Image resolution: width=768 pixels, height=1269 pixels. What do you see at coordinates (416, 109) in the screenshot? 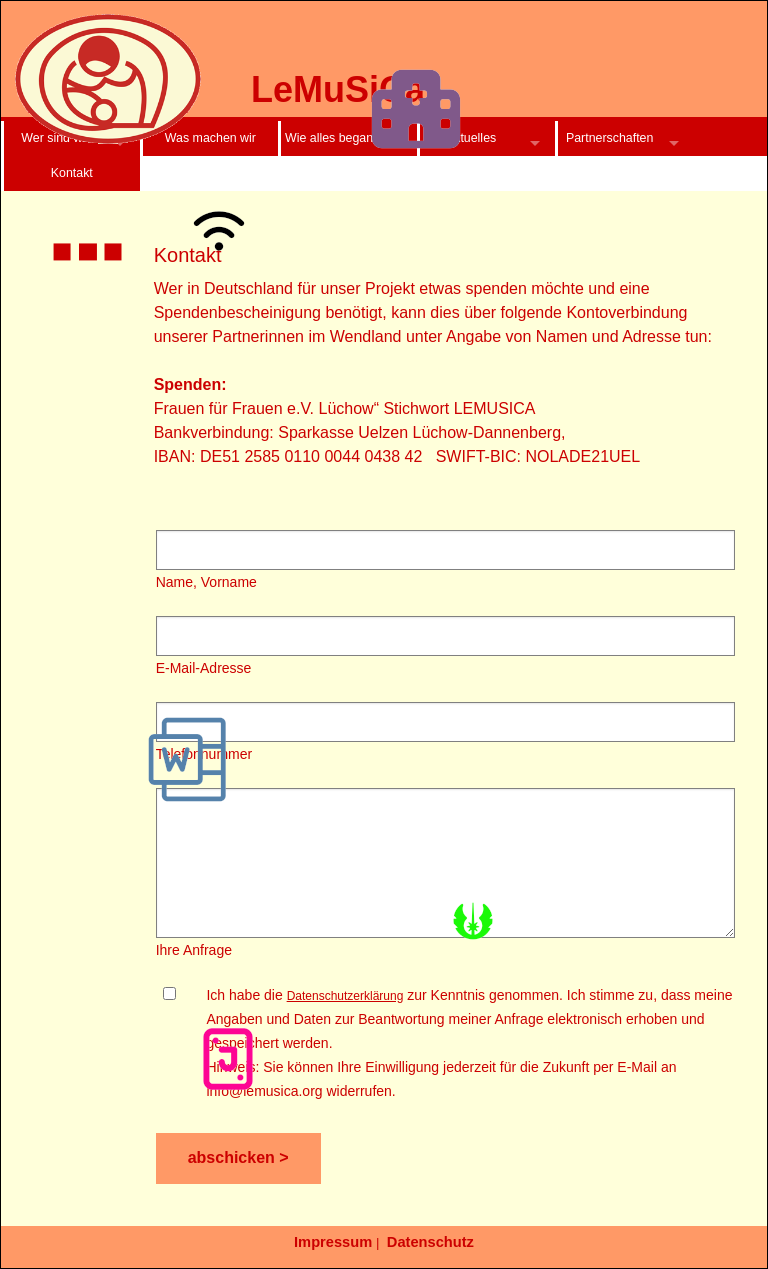
I see `find nearby hospitals or medical facilities` at bounding box center [416, 109].